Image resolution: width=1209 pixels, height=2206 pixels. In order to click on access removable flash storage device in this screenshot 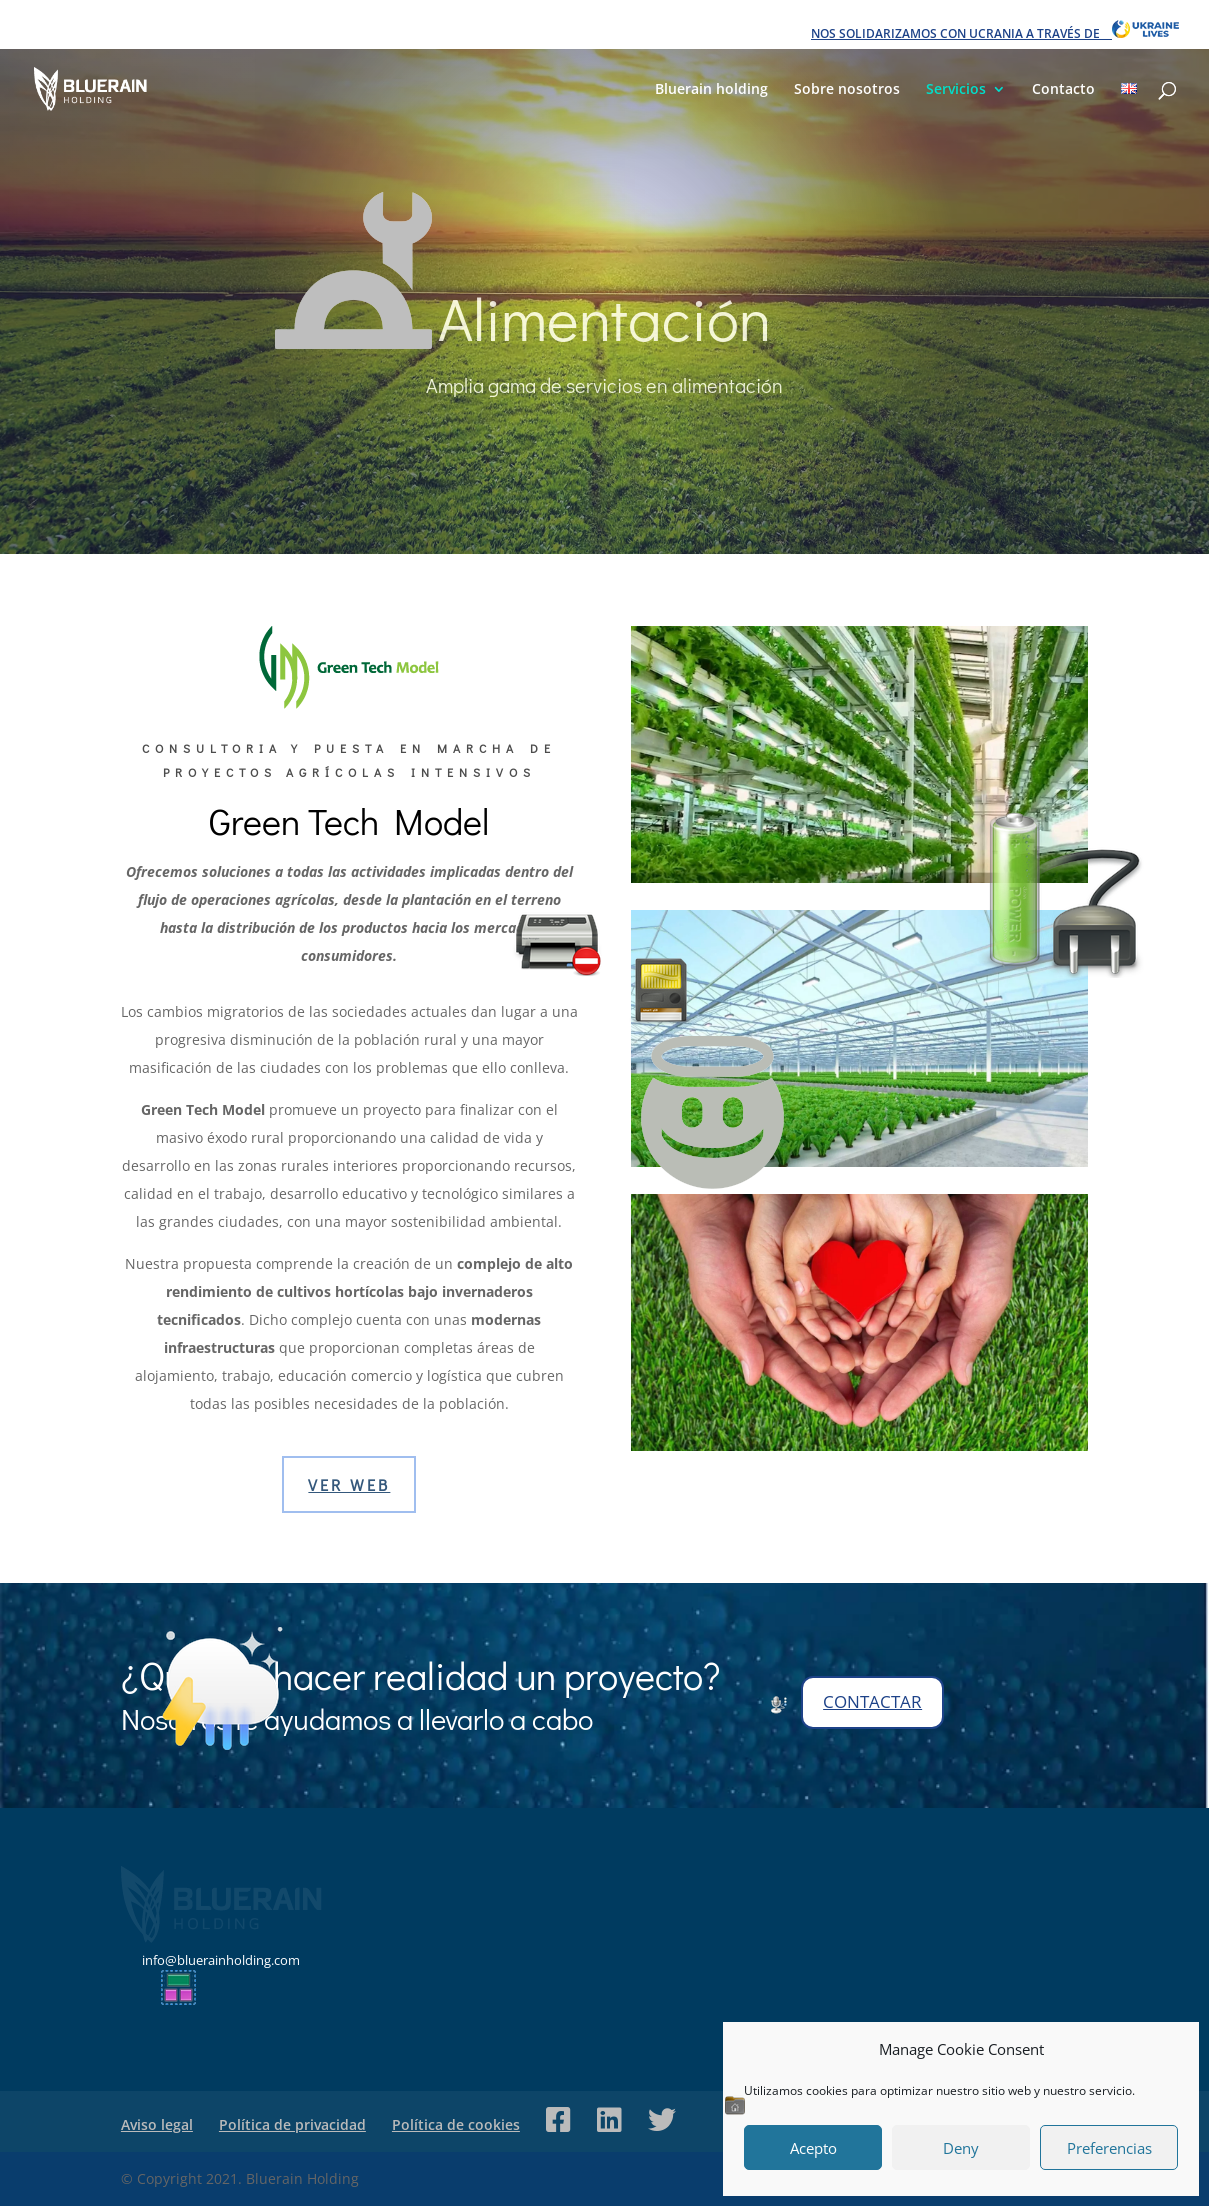, I will do `click(660, 991)`.